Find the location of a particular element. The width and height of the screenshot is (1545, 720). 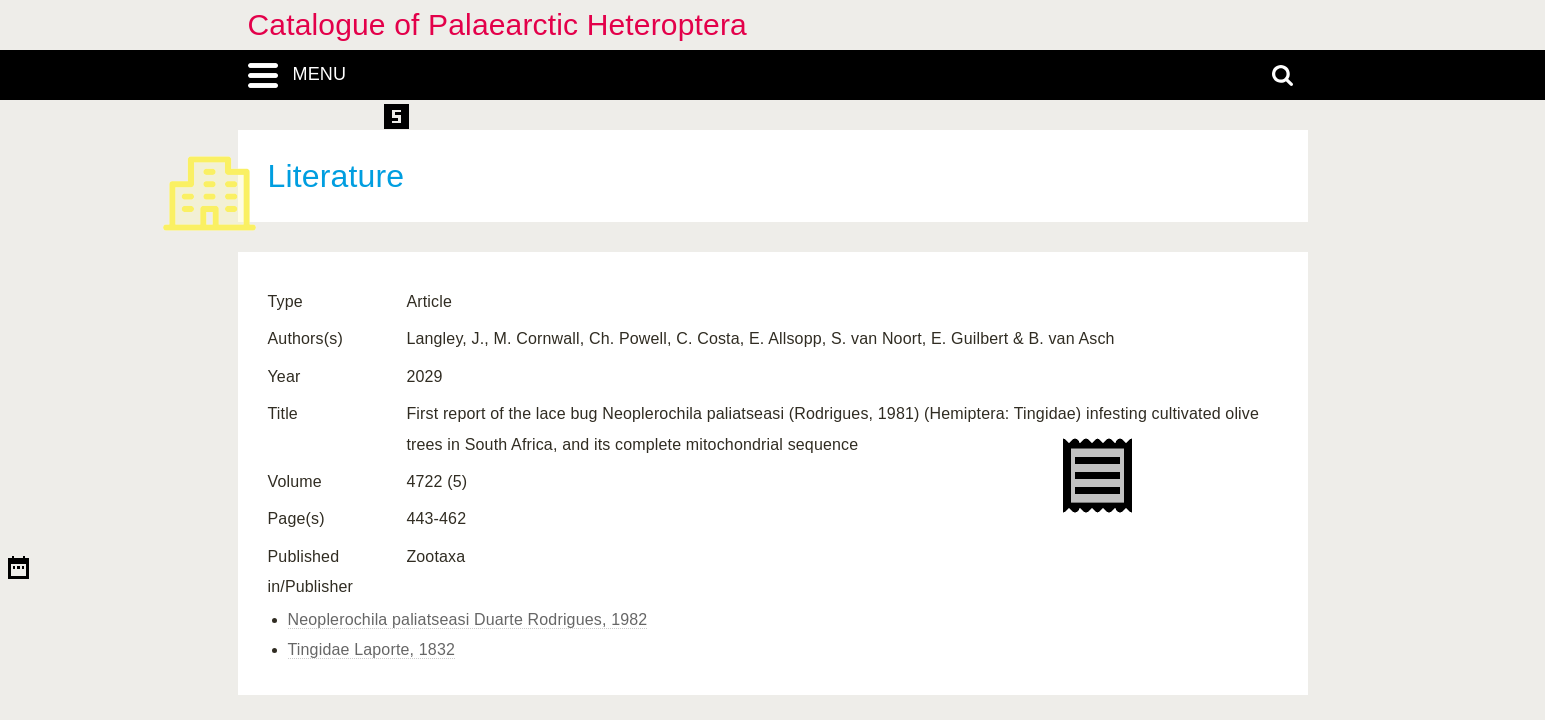

view apartment or residential listings is located at coordinates (209, 193).